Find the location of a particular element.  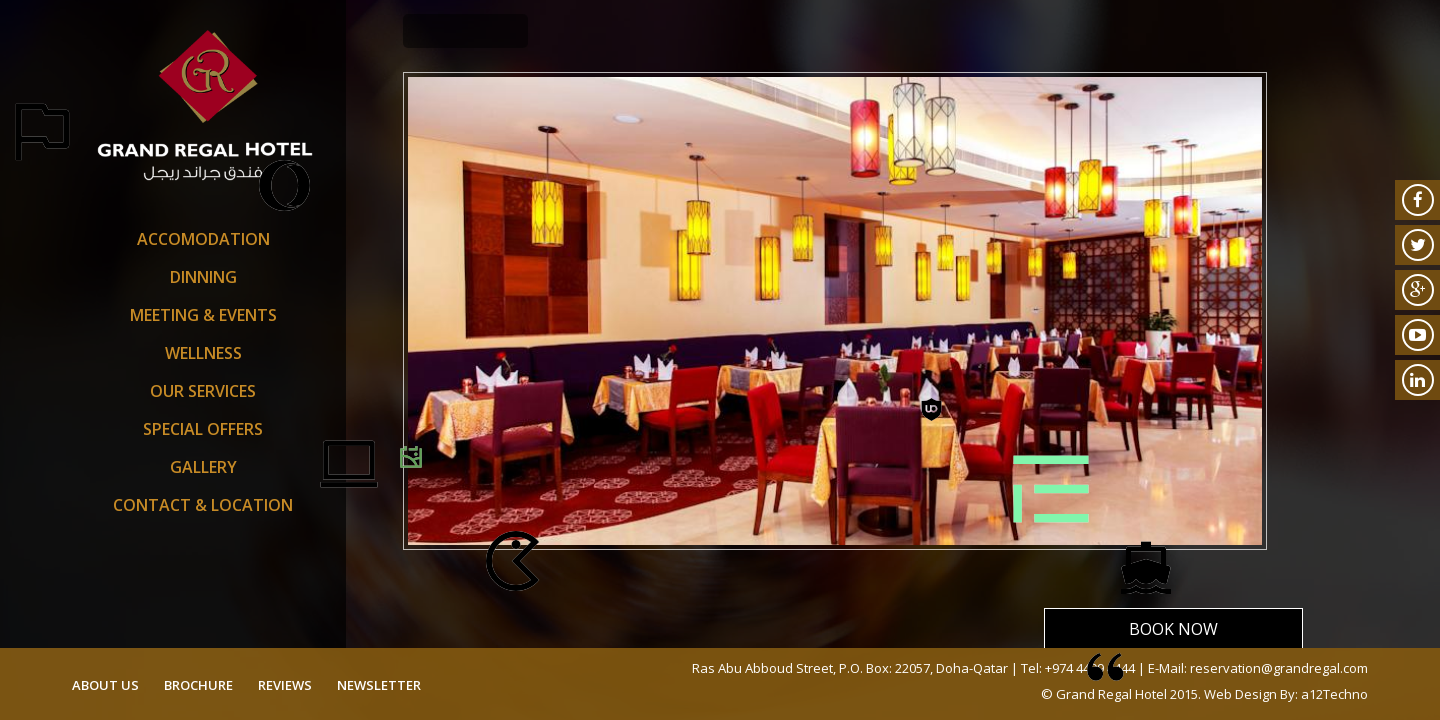

view photo gallery is located at coordinates (411, 458).